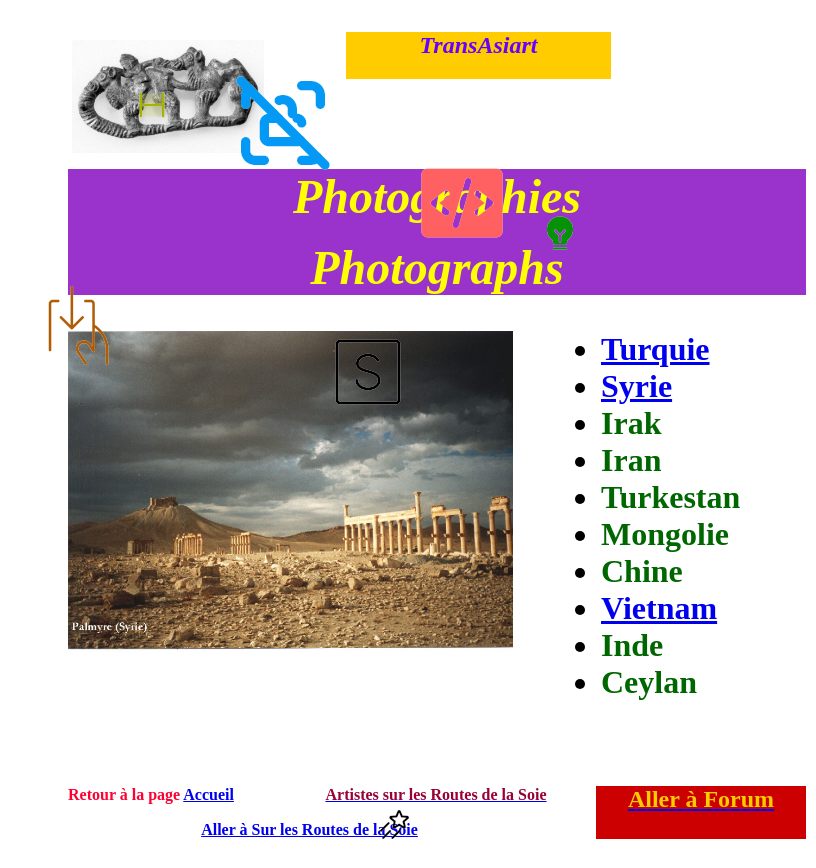 Image resolution: width=816 pixels, height=868 pixels. I want to click on access tips or helpful suggestions, so click(560, 233).